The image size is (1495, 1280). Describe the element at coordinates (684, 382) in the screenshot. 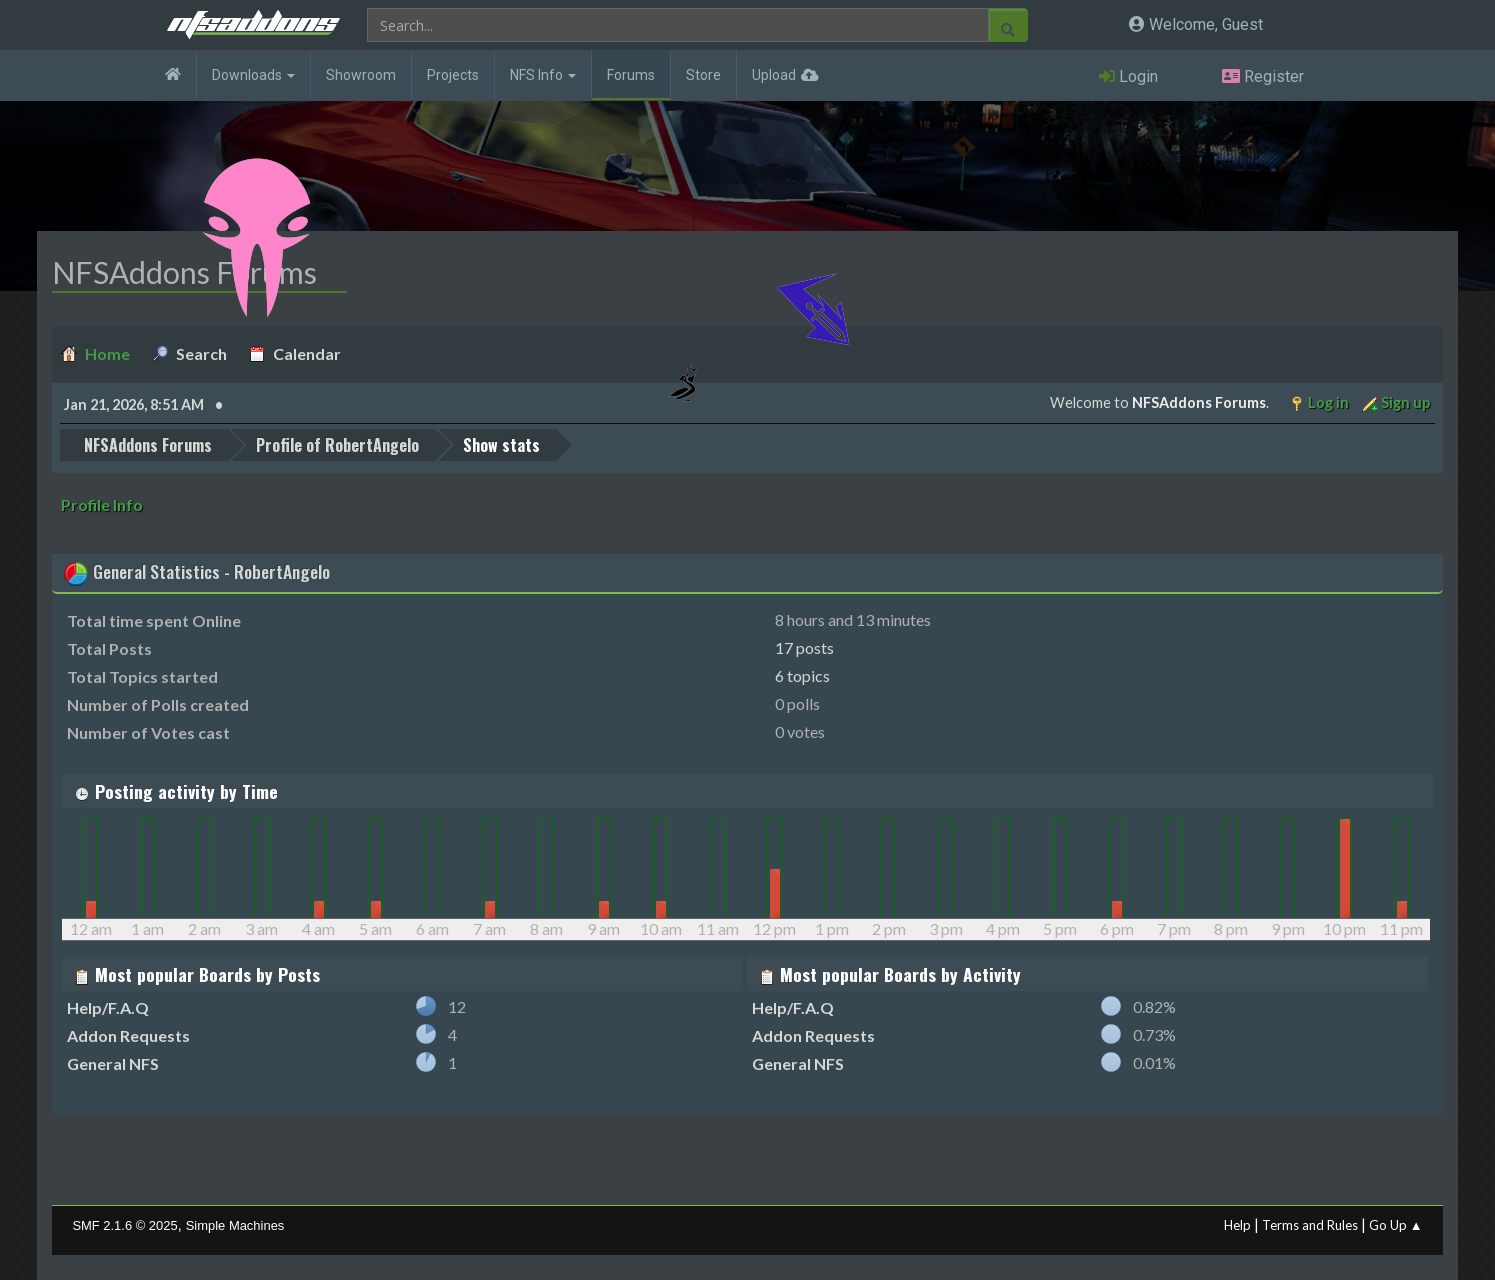

I see `pelican character or mascot in a game` at that location.